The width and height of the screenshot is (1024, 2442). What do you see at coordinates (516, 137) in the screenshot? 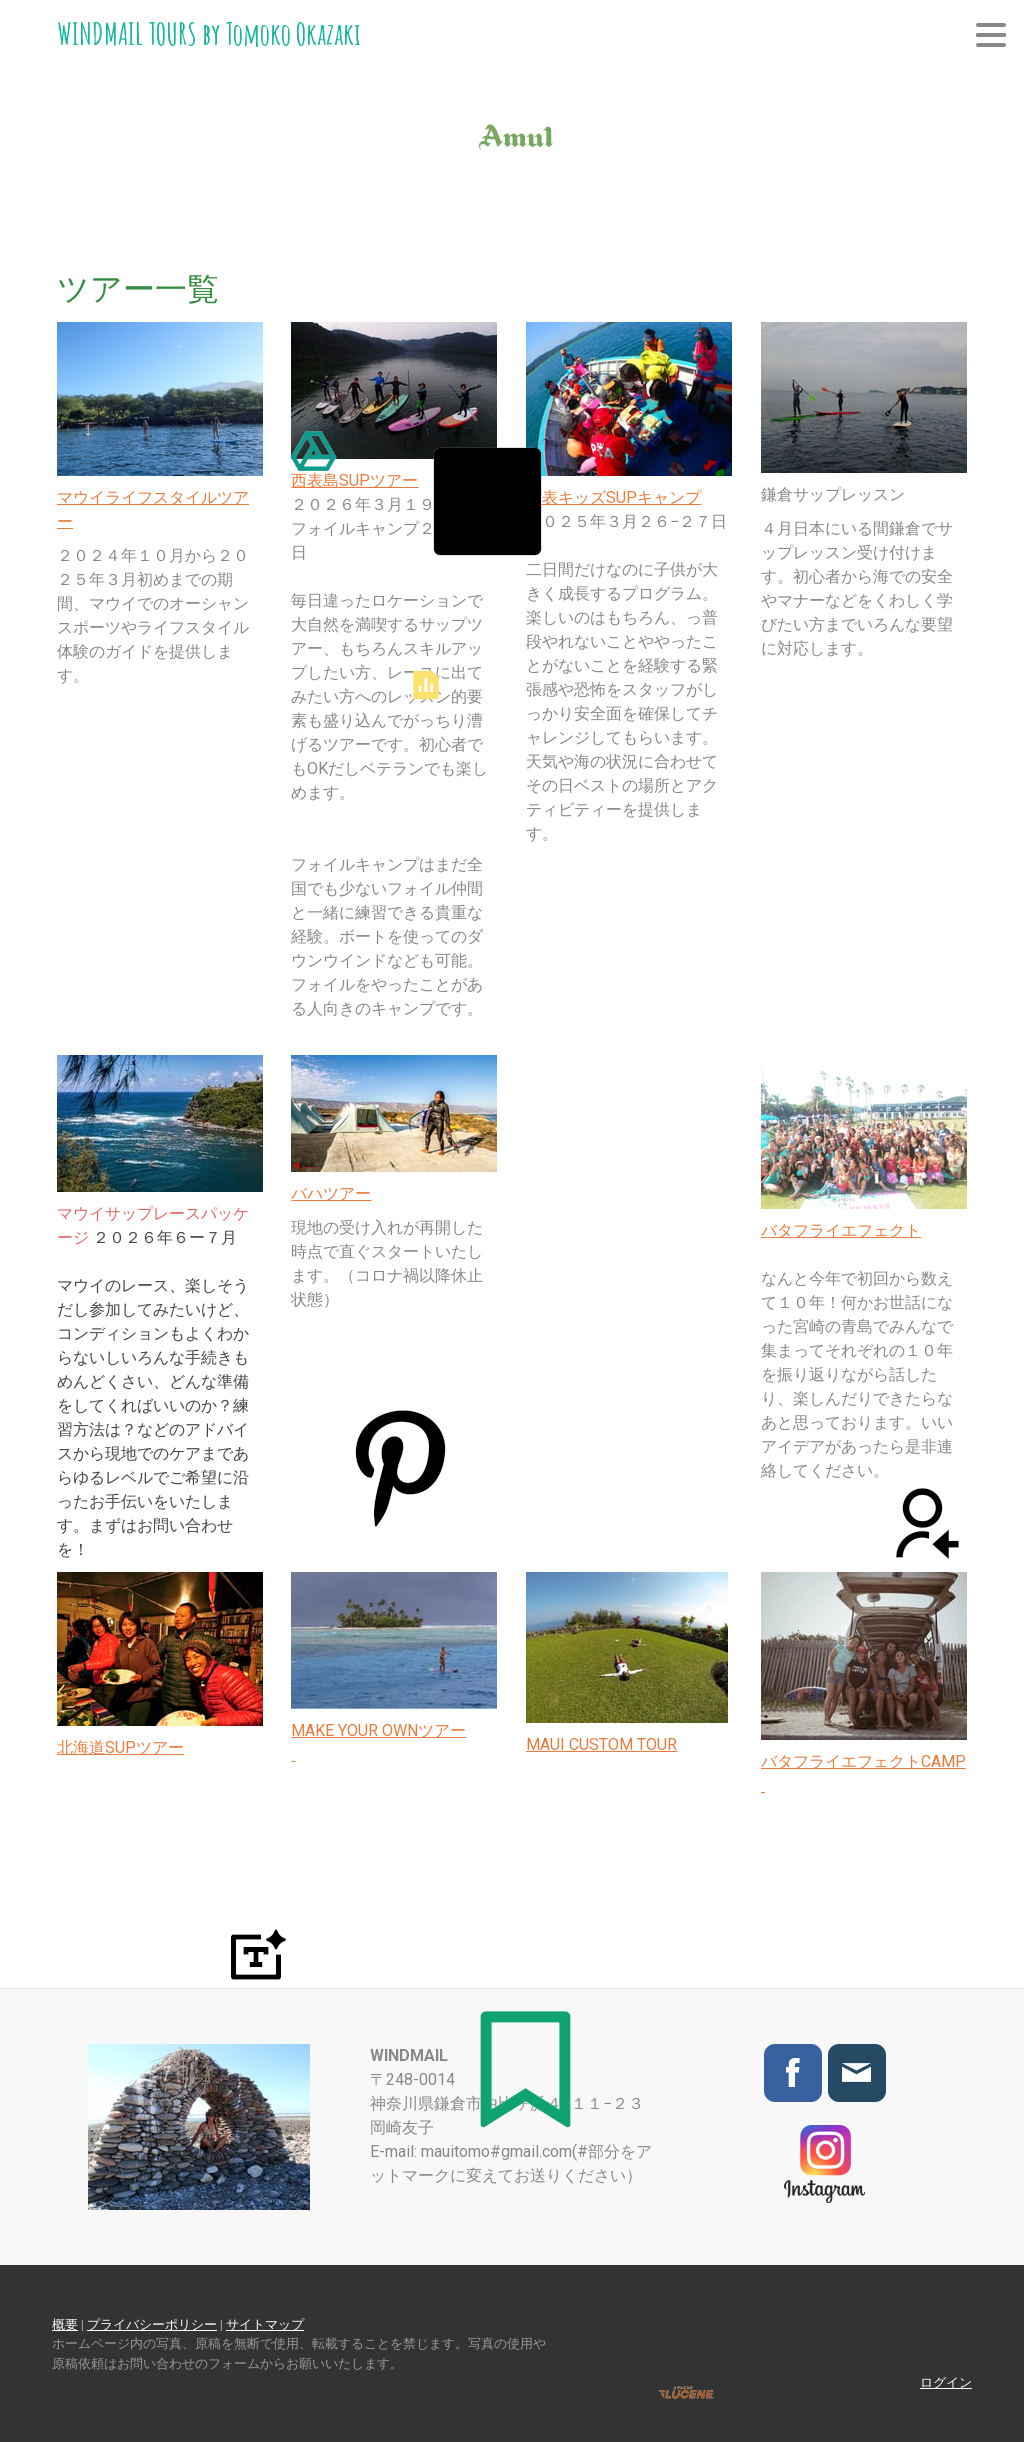
I see `Amul brand logo` at bounding box center [516, 137].